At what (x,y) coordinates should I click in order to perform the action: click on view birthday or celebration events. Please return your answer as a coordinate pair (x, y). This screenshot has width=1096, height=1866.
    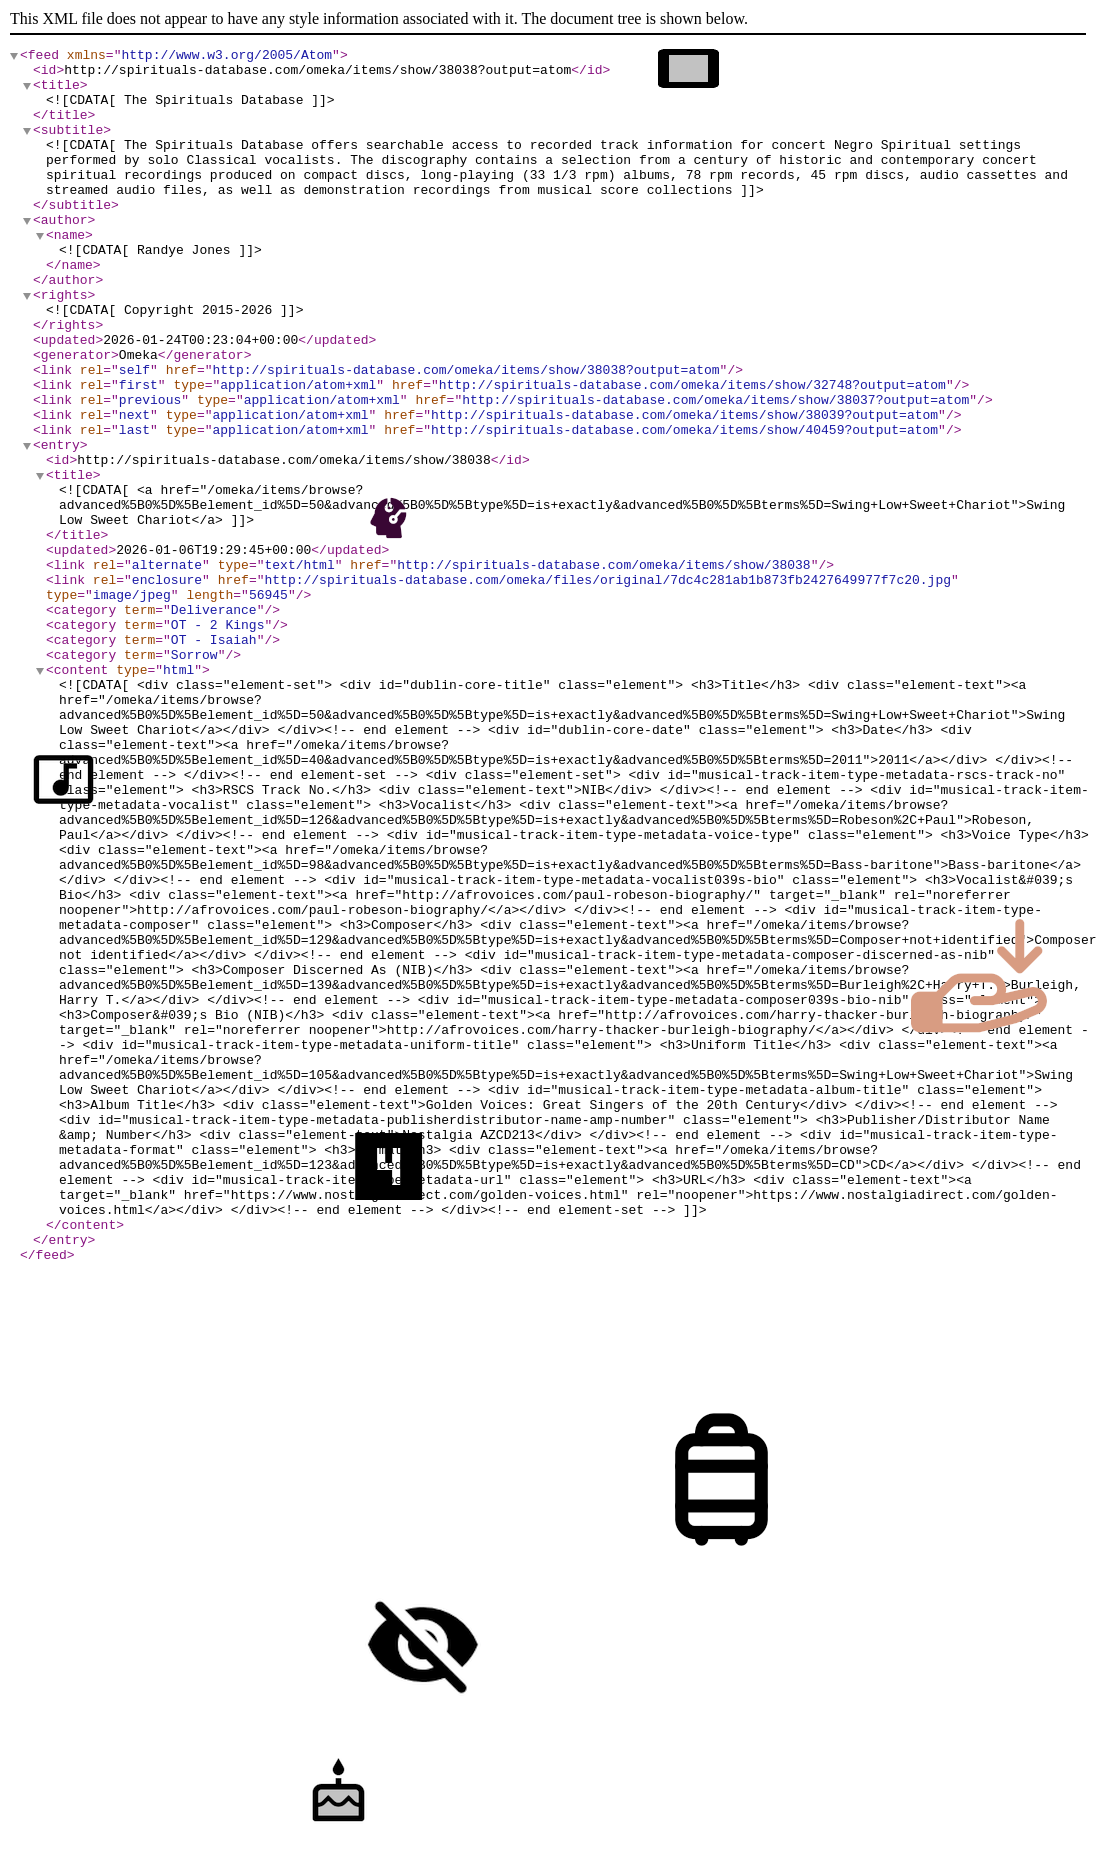
    Looking at the image, I should click on (338, 1792).